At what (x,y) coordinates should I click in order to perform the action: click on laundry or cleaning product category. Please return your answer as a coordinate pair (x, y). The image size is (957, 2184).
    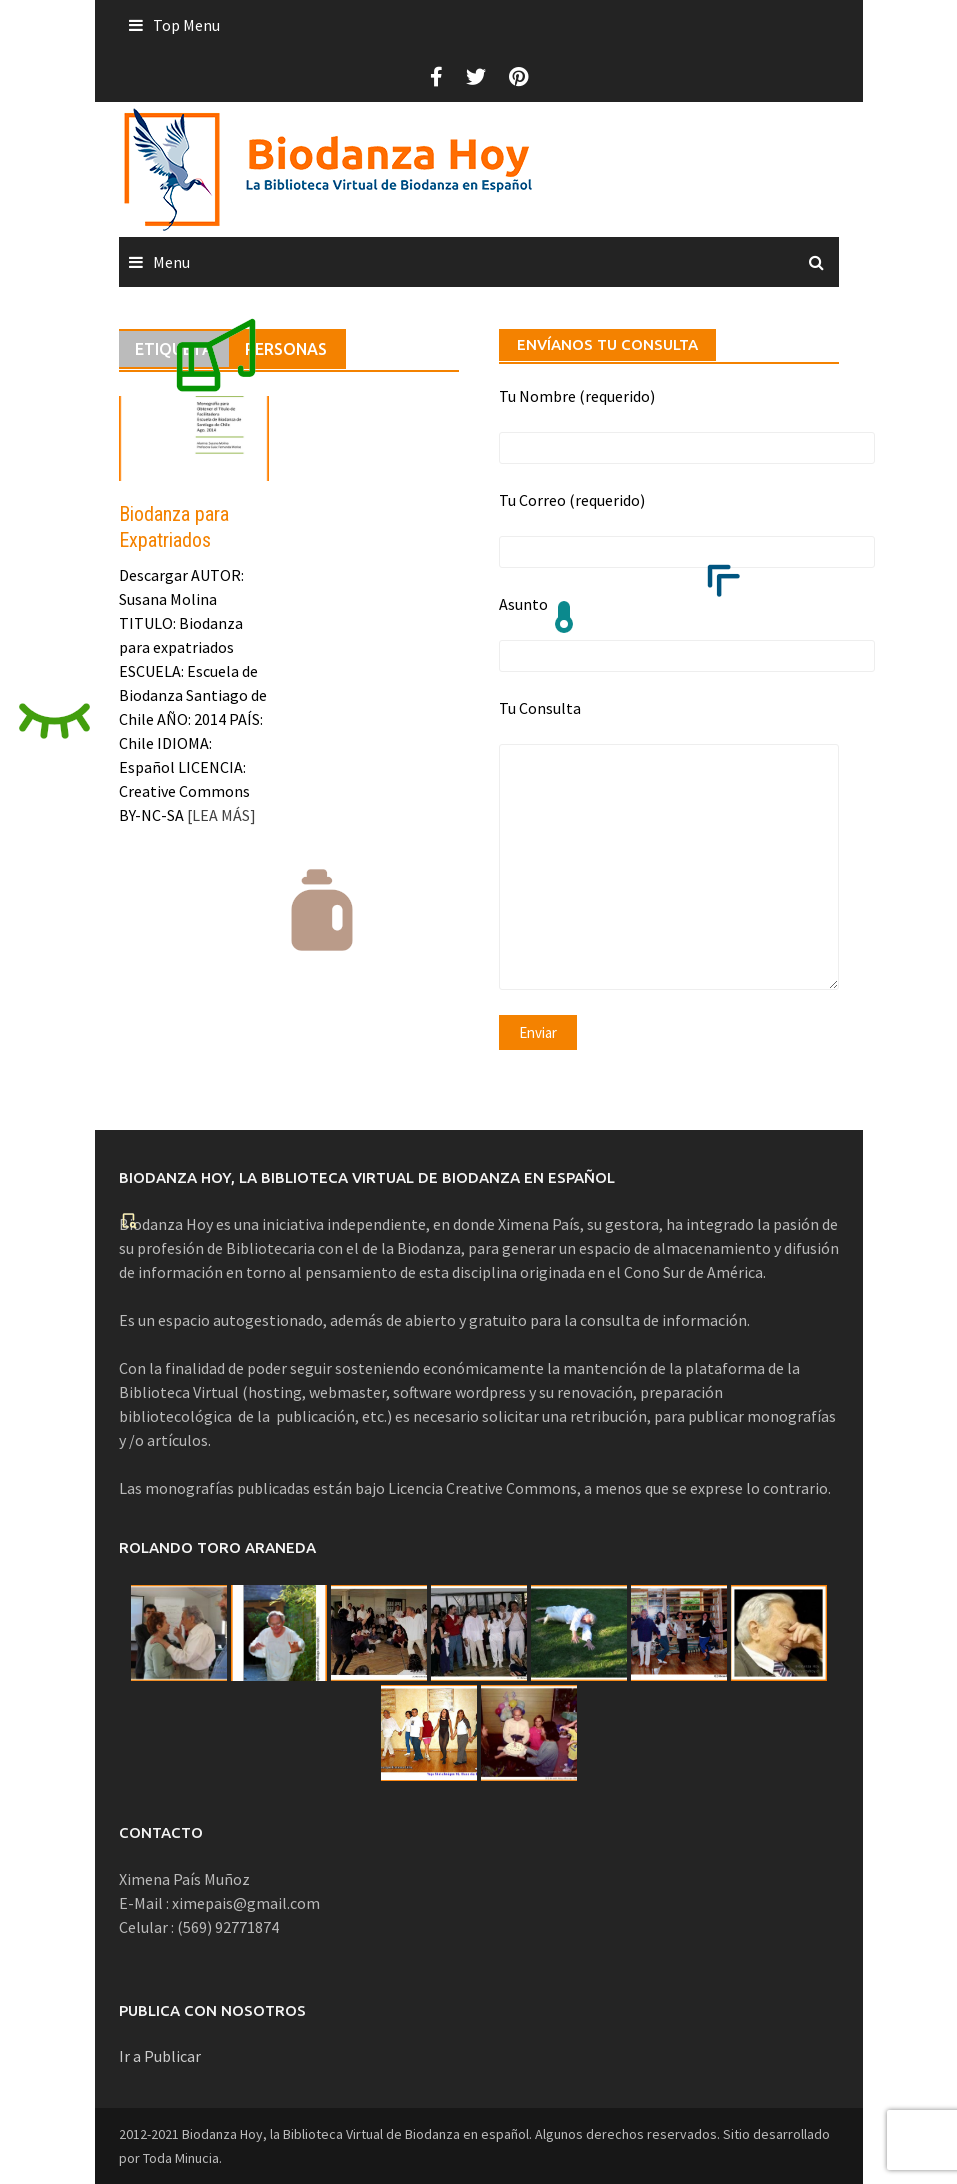
    Looking at the image, I should click on (322, 910).